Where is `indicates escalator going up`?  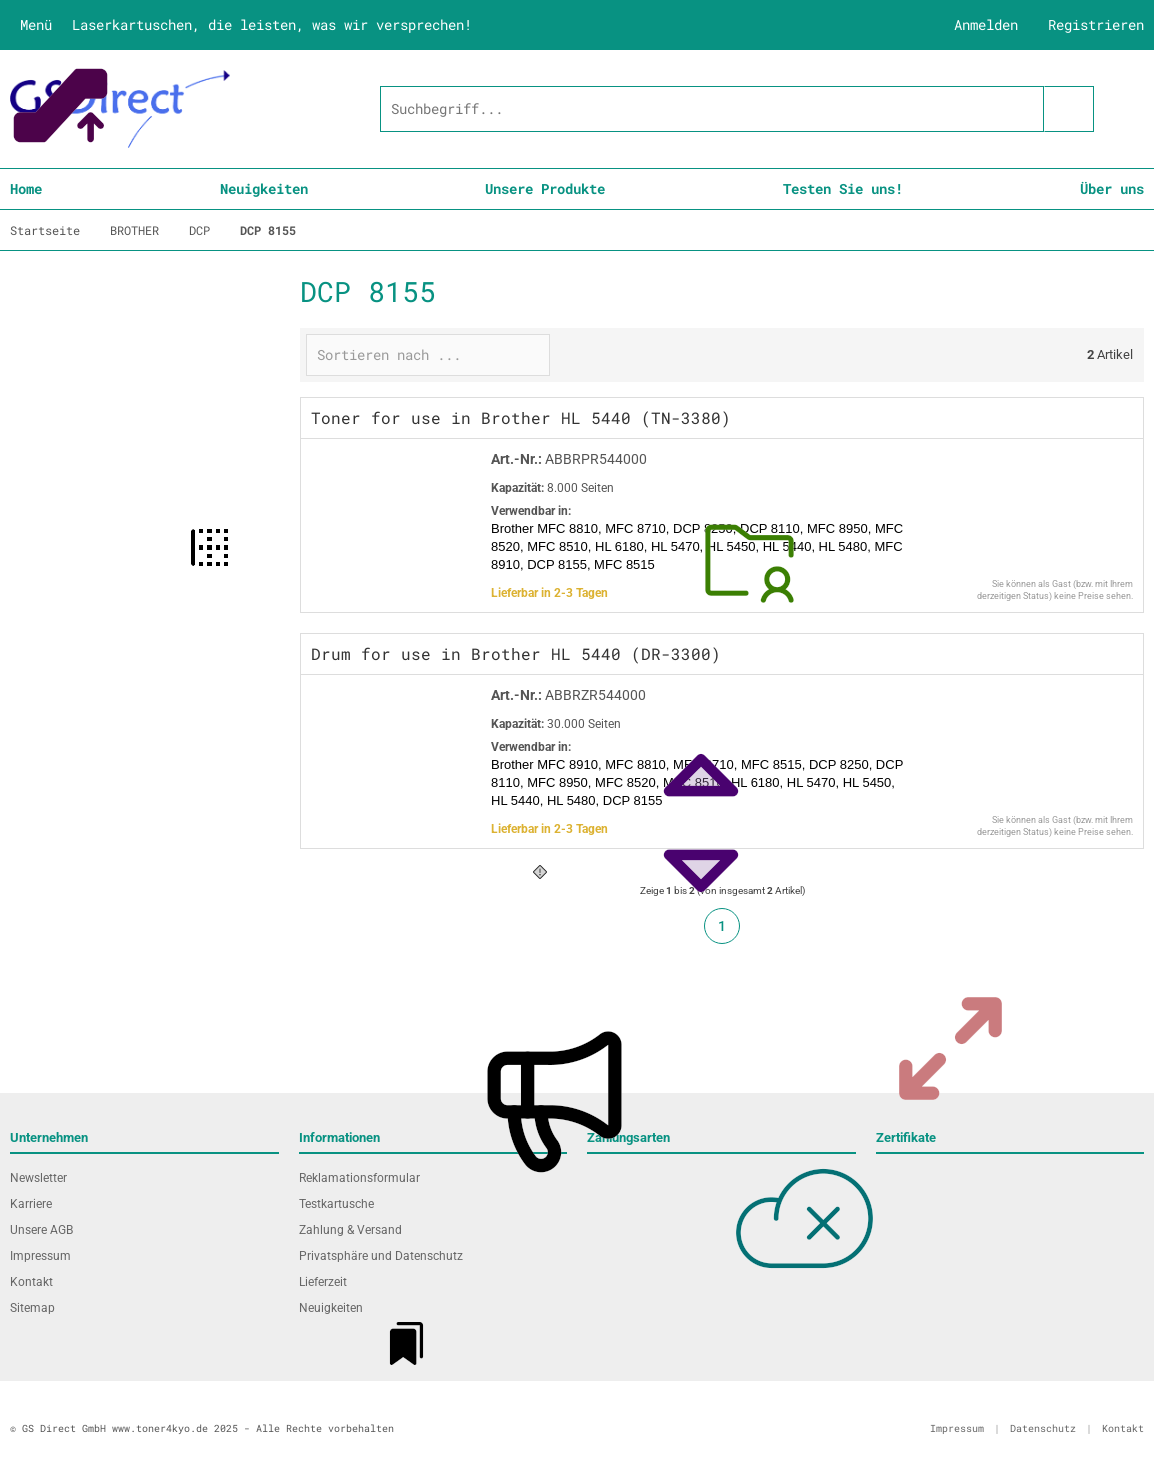
indicates escalator going up is located at coordinates (60, 105).